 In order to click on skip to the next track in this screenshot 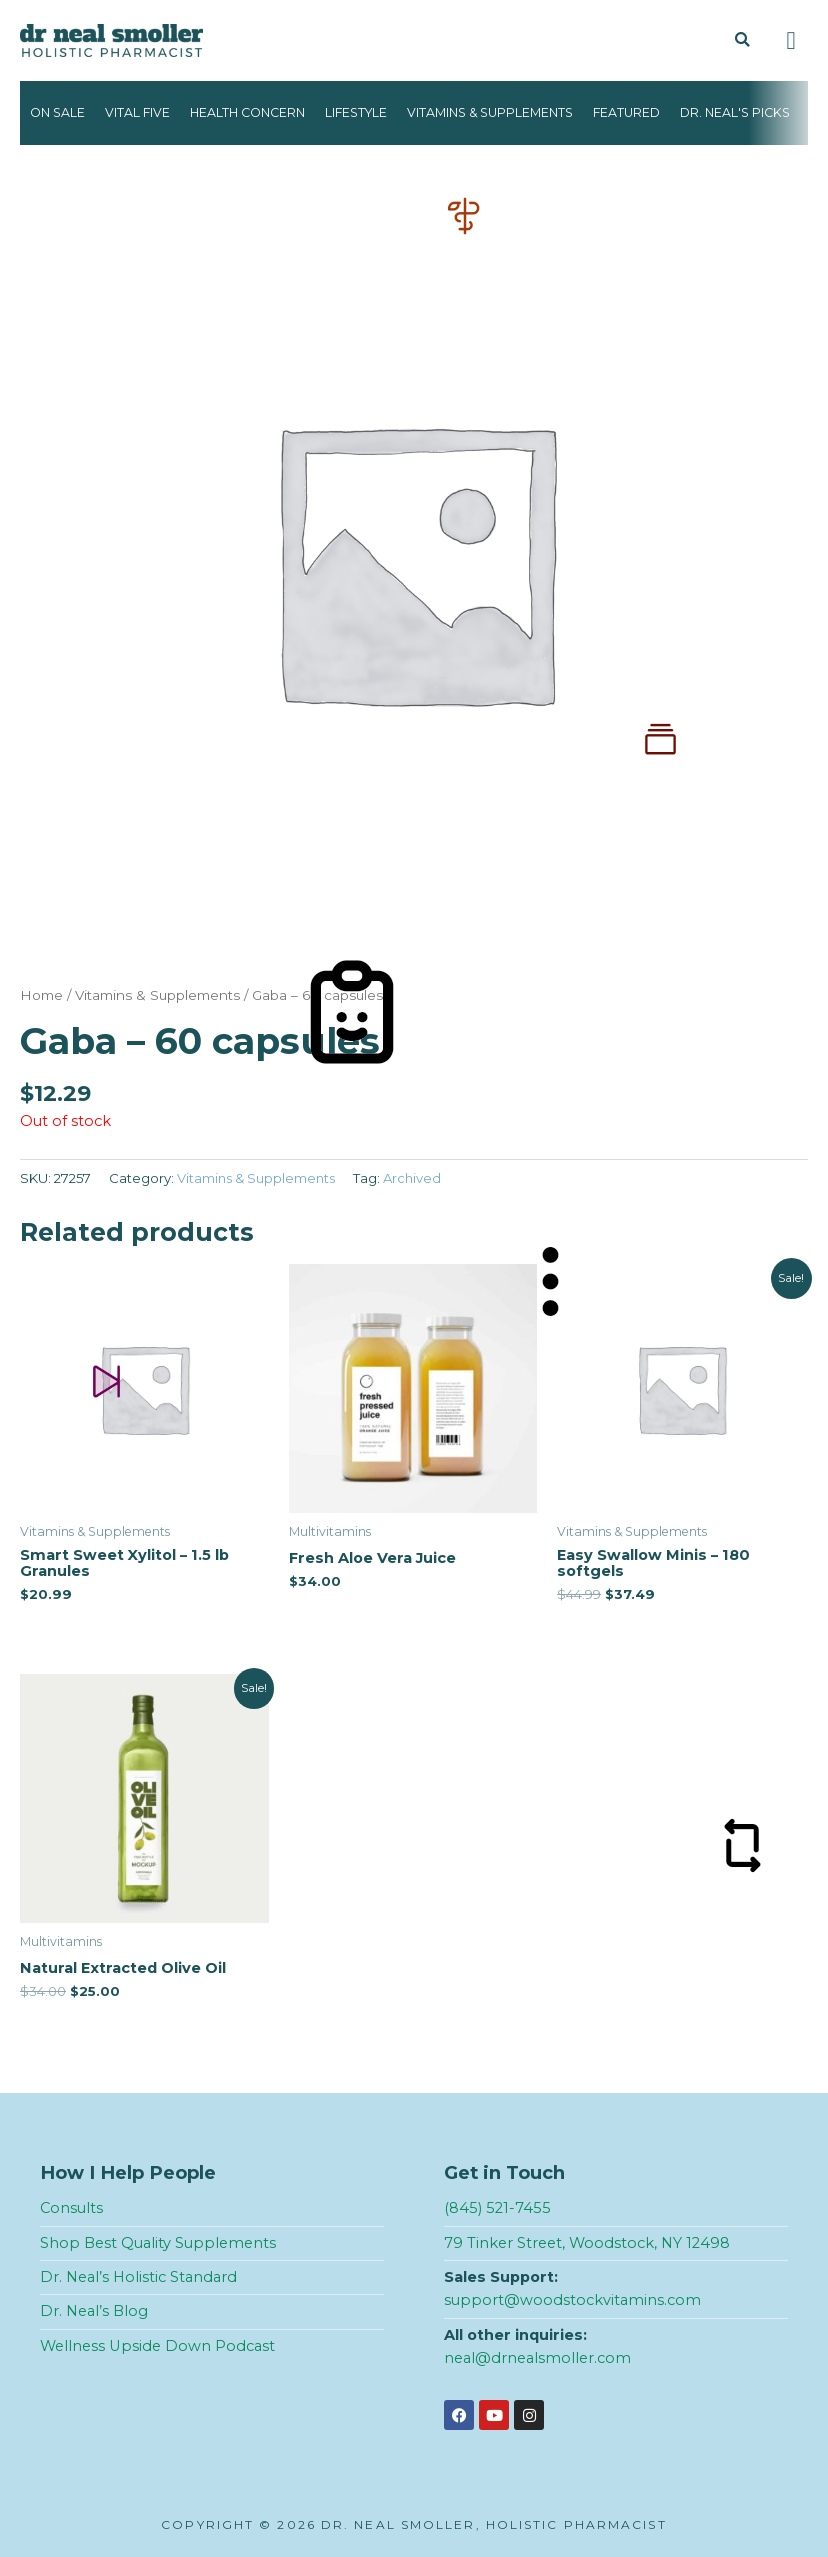, I will do `click(106, 1381)`.